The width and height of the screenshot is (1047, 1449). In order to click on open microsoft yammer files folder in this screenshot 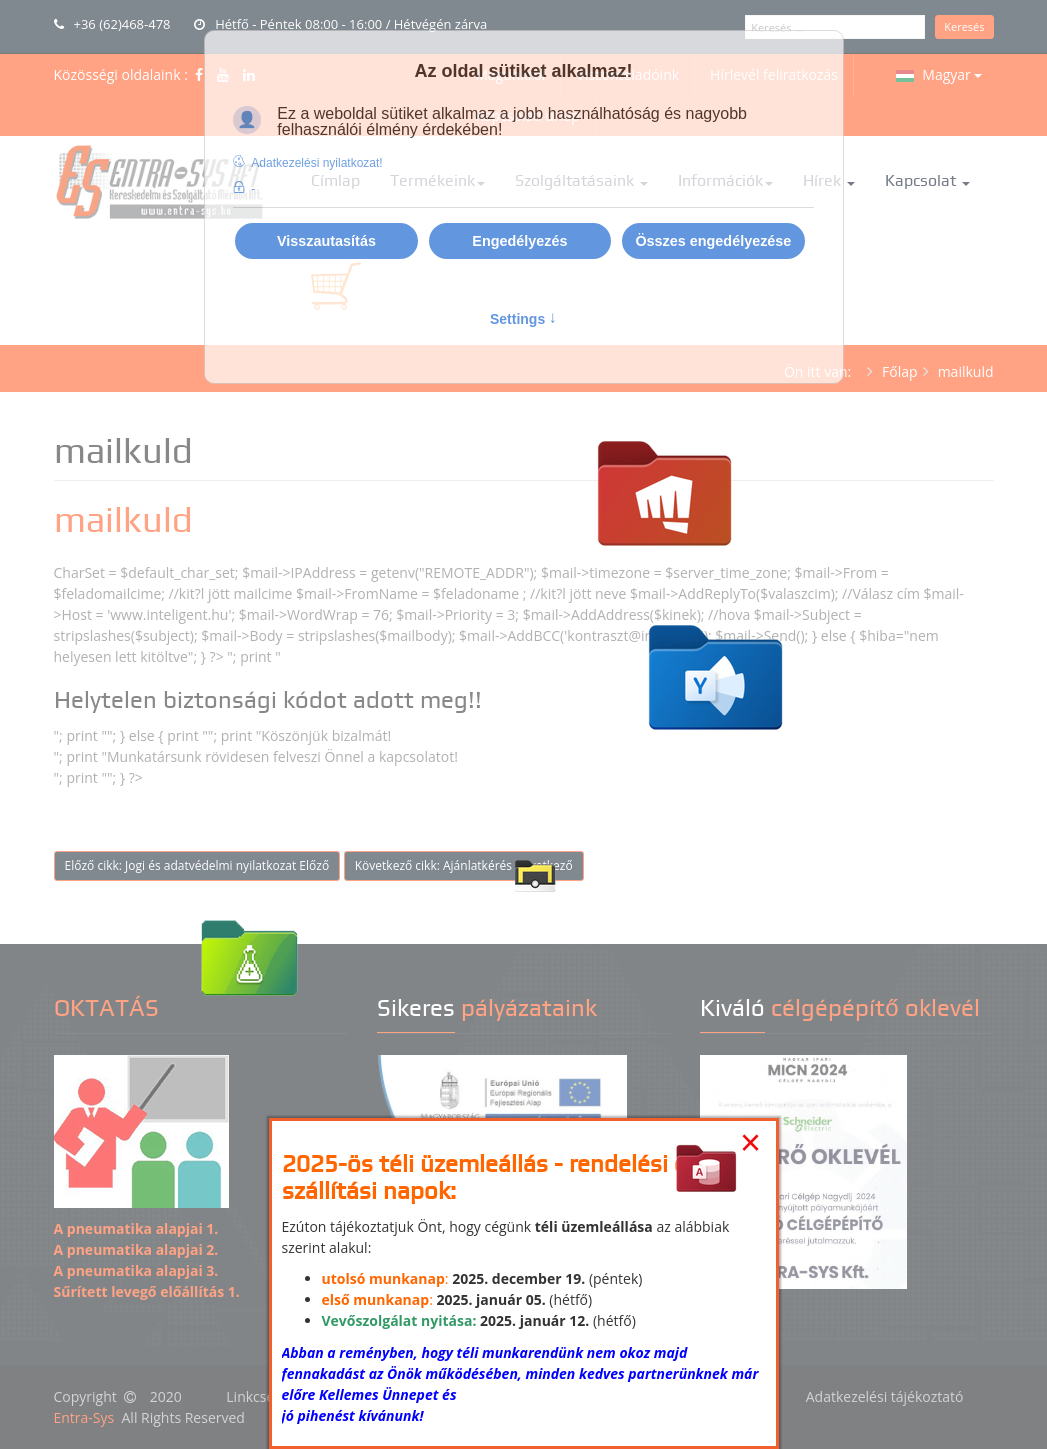, I will do `click(715, 681)`.